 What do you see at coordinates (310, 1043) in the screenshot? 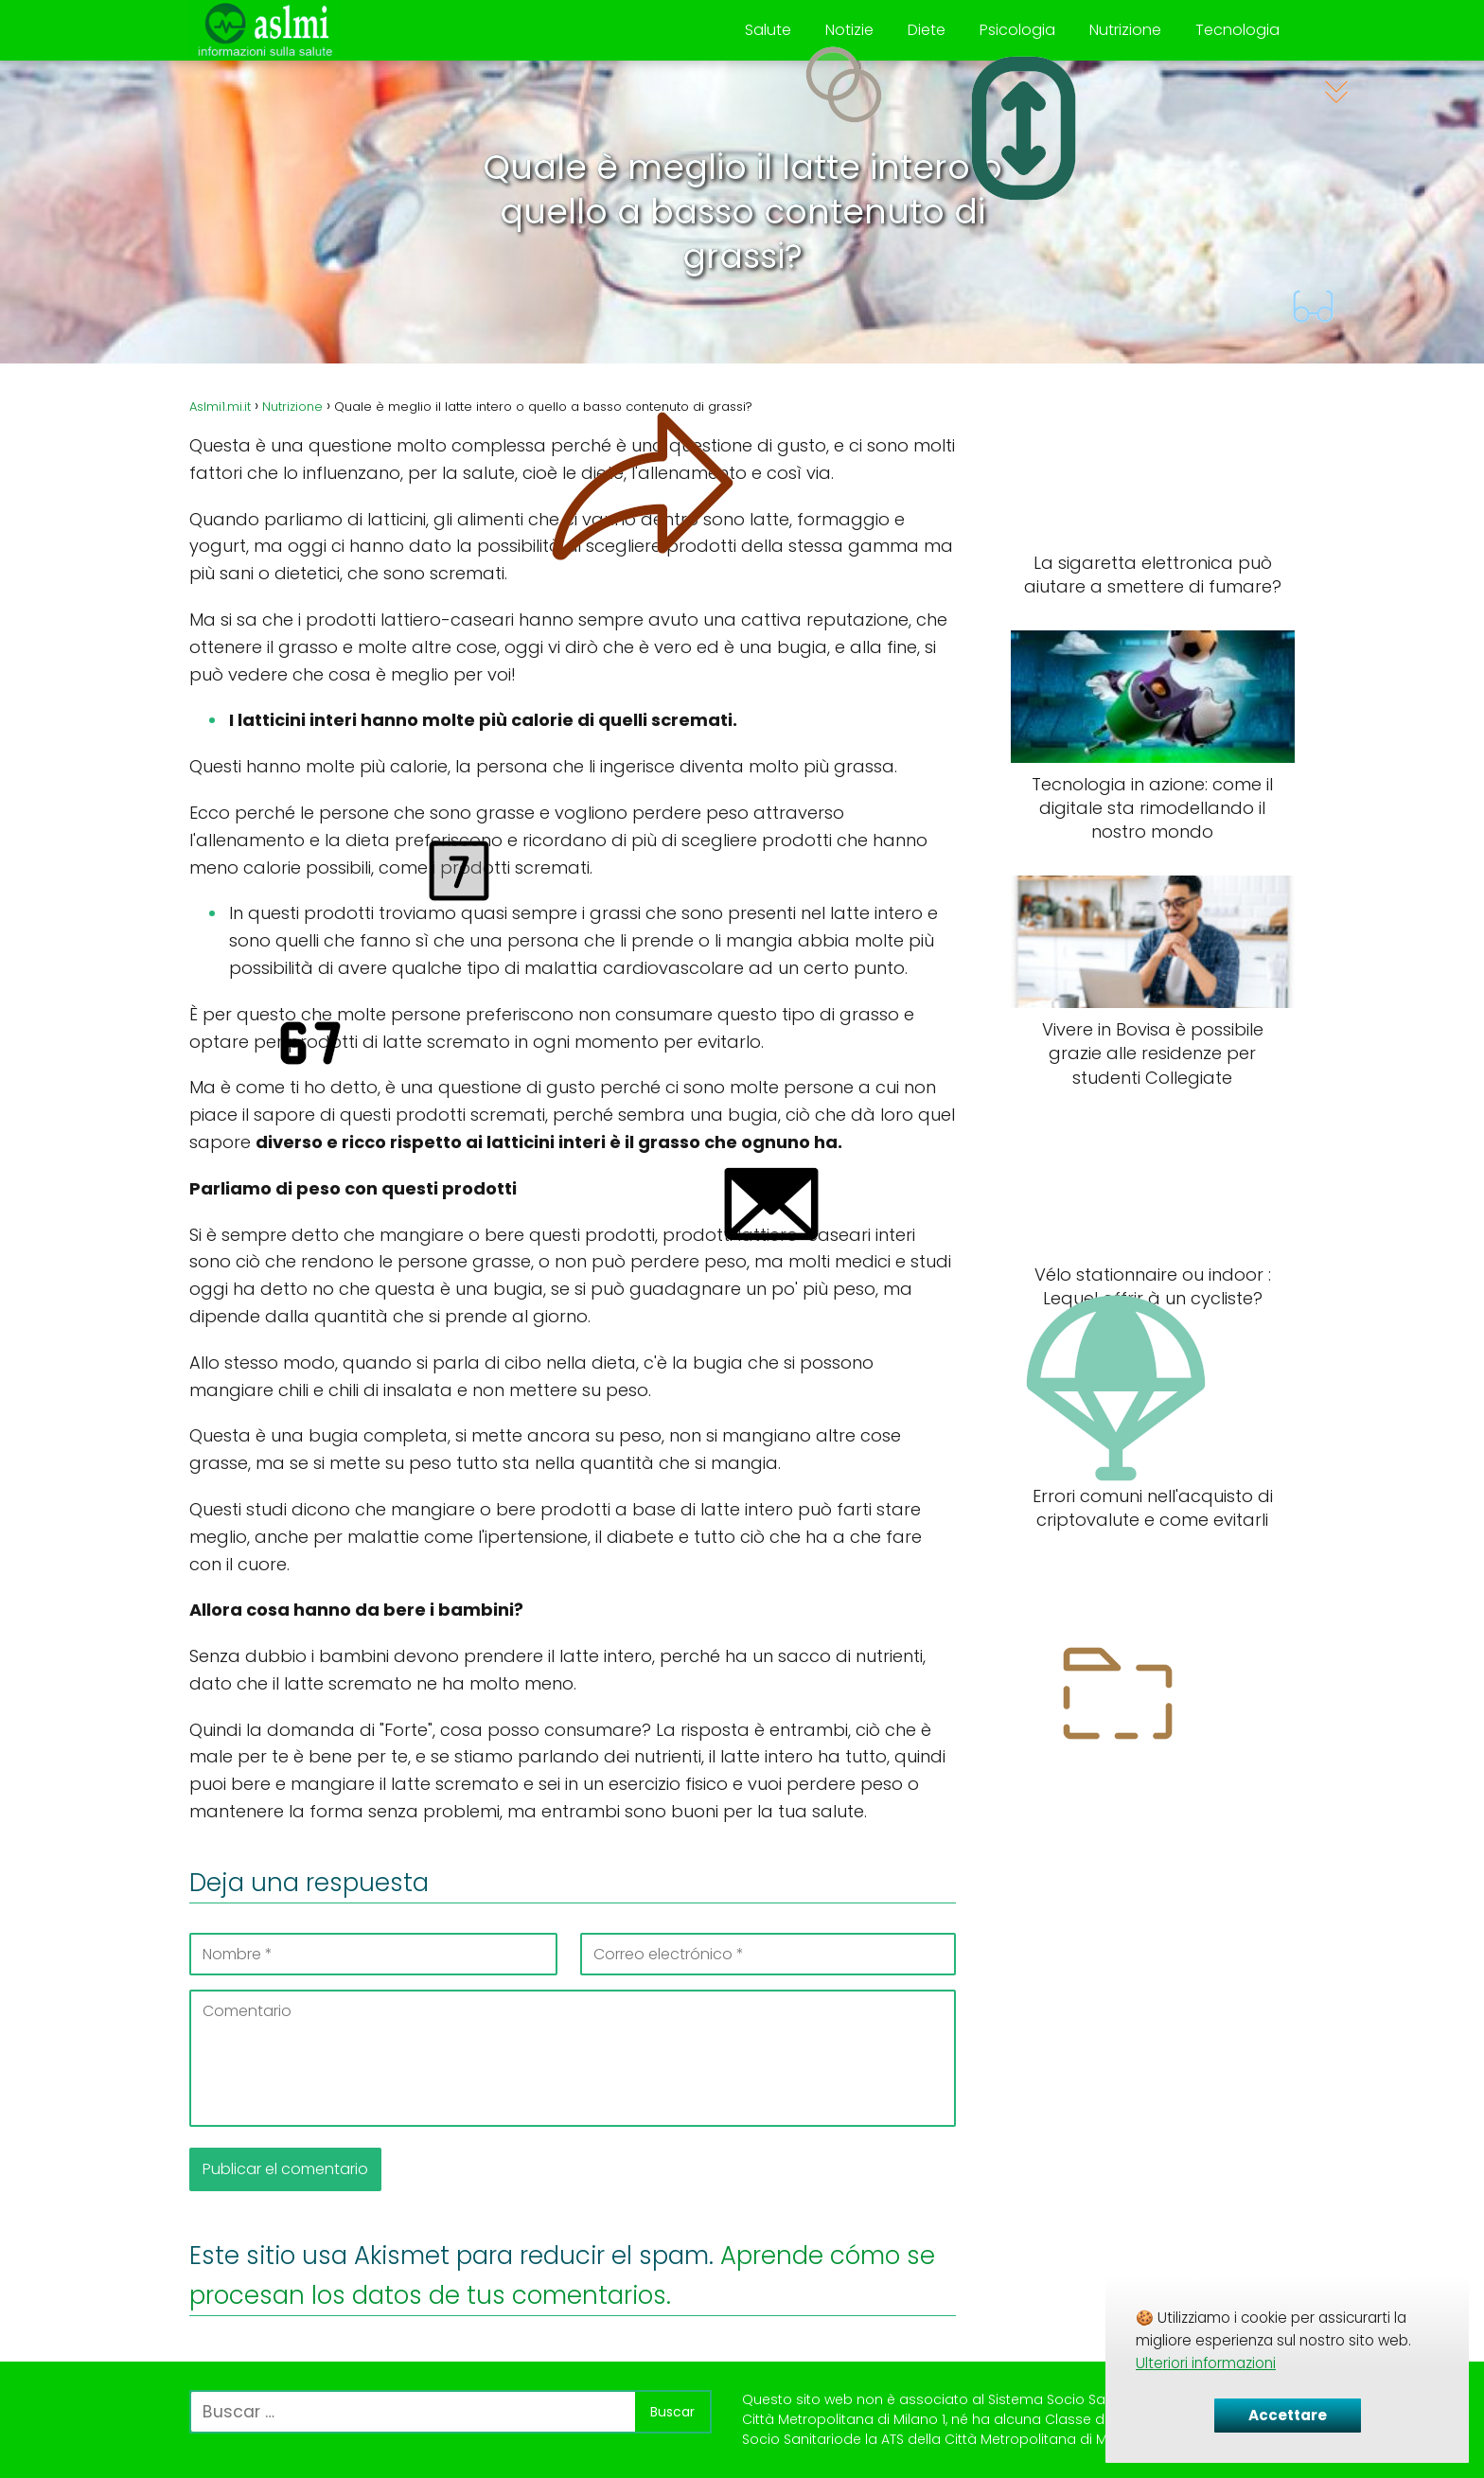
I see `displays the number 67 as a label or identifier` at bounding box center [310, 1043].